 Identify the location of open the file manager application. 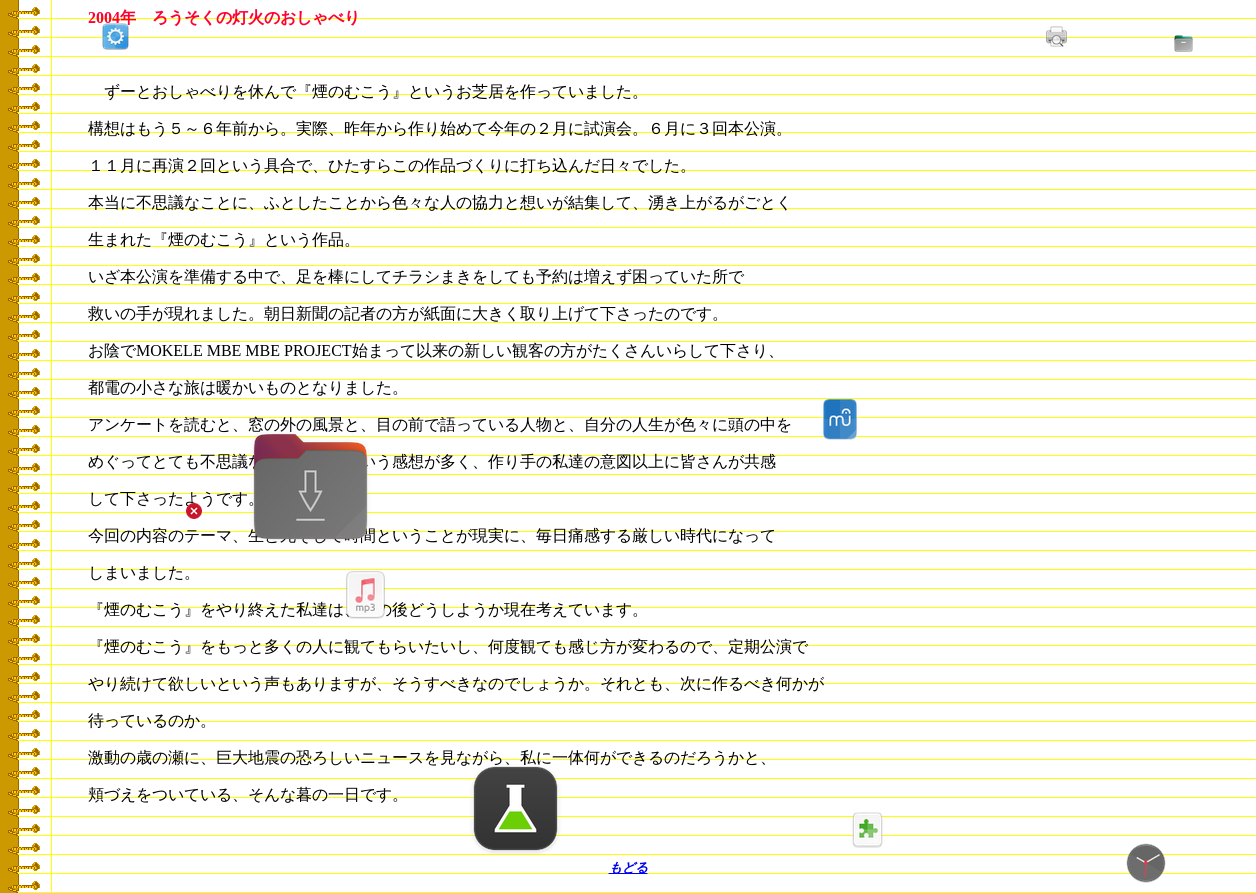
(1183, 43).